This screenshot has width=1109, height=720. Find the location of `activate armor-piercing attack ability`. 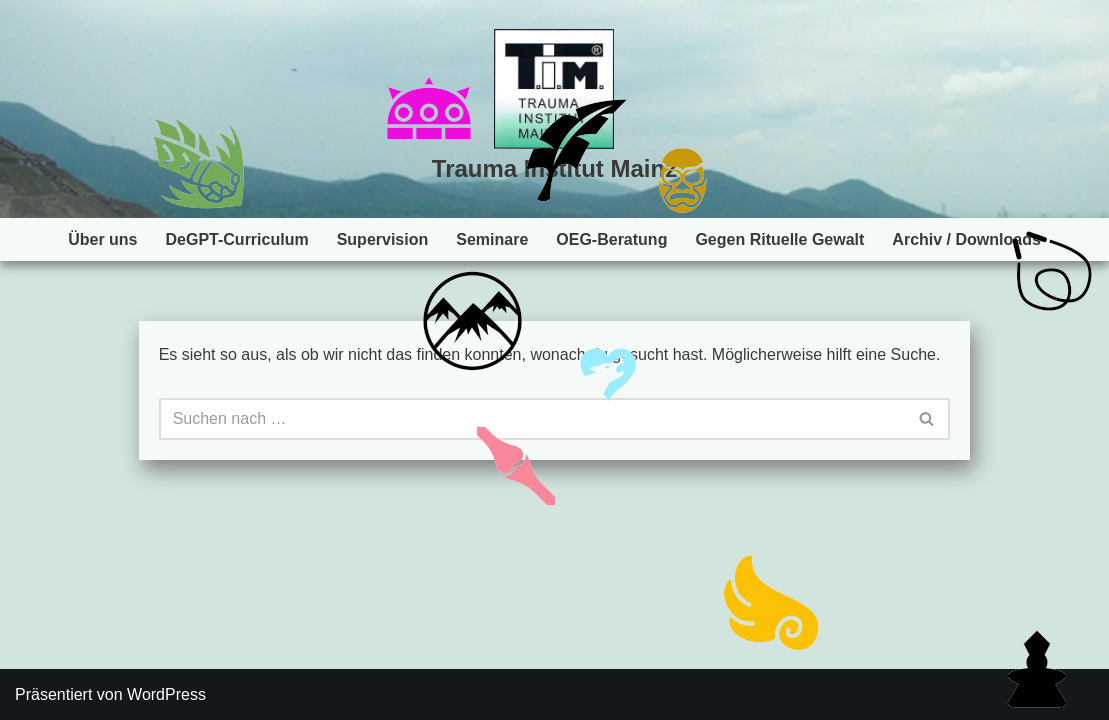

activate armor-piercing attack ability is located at coordinates (198, 163).